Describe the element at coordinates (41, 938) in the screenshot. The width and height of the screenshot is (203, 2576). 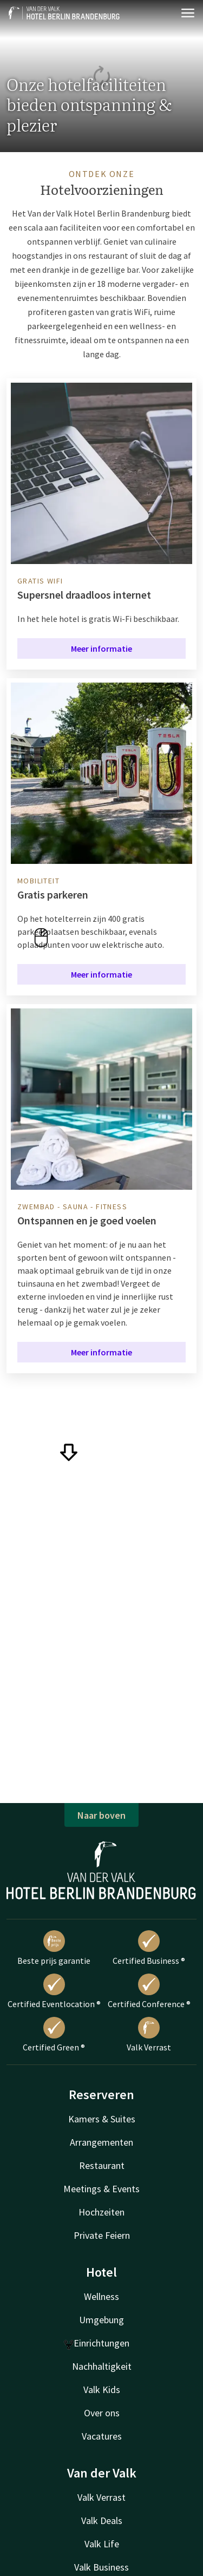
I see `right-click to open context menu` at that location.